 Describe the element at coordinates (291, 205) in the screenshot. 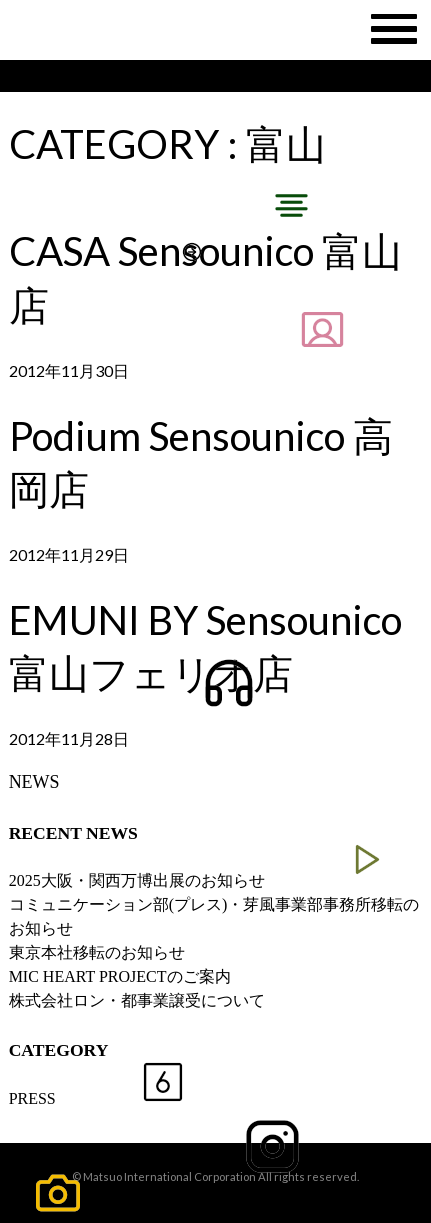

I see `center-align text or content` at that location.